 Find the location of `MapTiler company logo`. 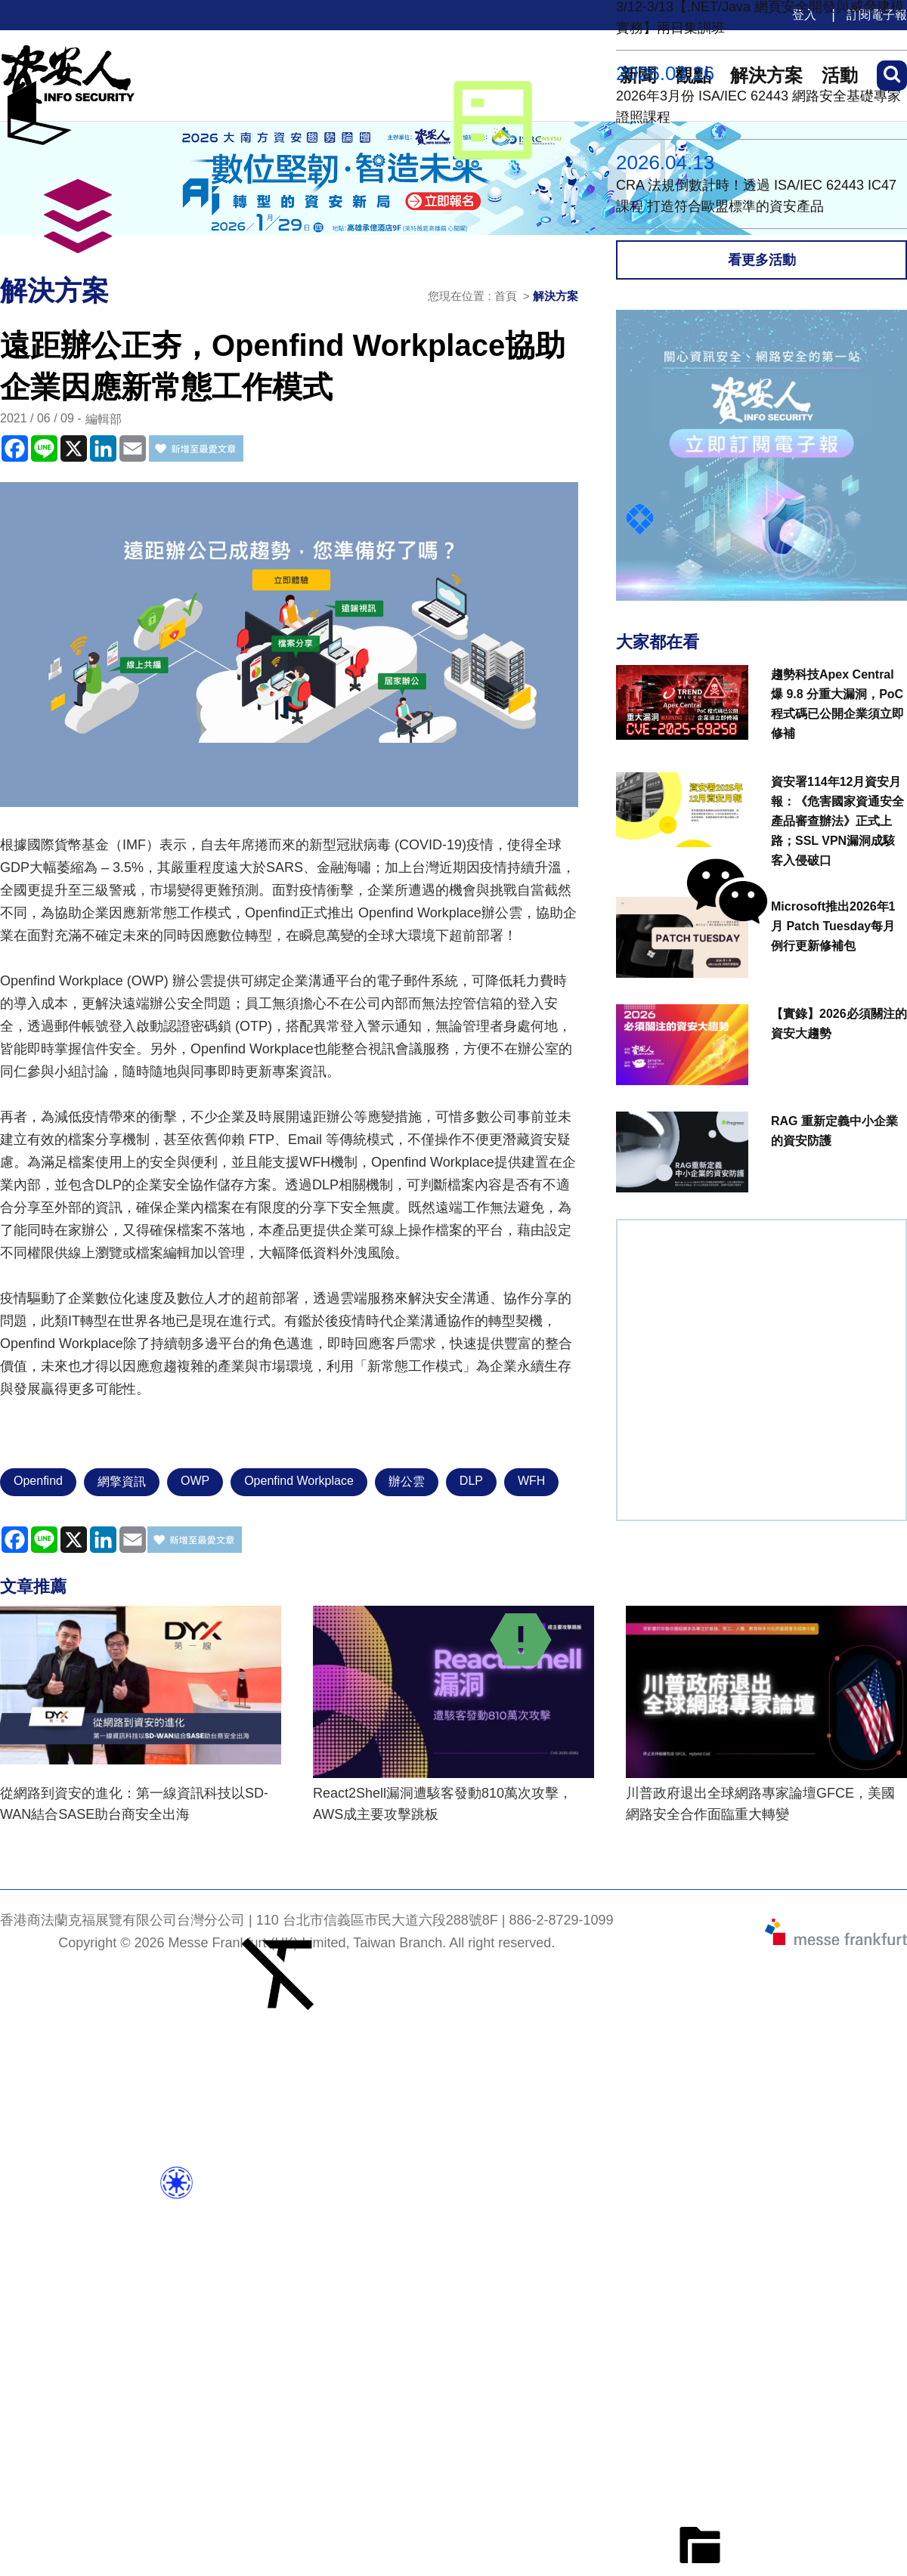

MapTiler company logo is located at coordinates (639, 519).